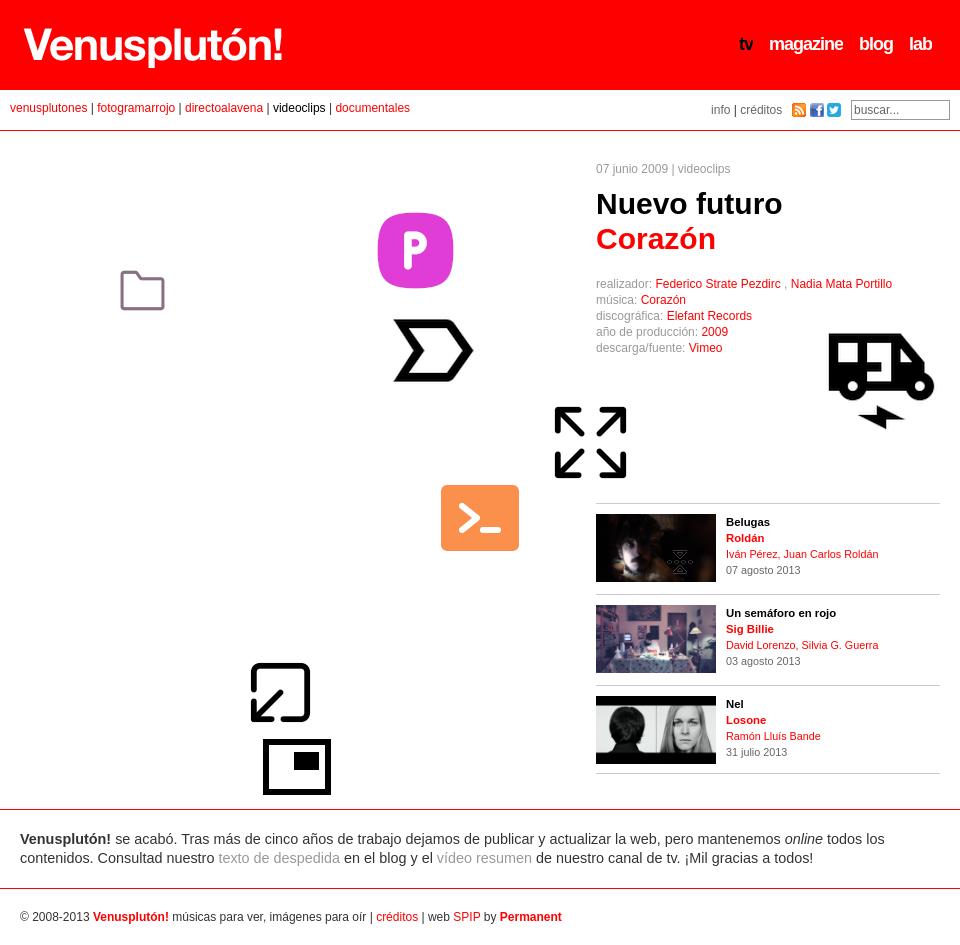 The width and height of the screenshot is (960, 945). Describe the element at coordinates (297, 767) in the screenshot. I see `enable picture-in-picture mode` at that location.